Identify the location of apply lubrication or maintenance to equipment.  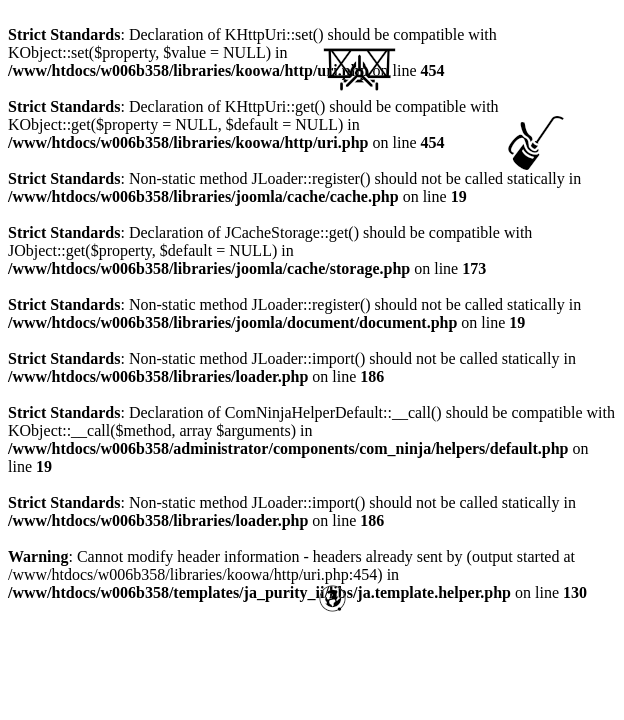
(536, 143).